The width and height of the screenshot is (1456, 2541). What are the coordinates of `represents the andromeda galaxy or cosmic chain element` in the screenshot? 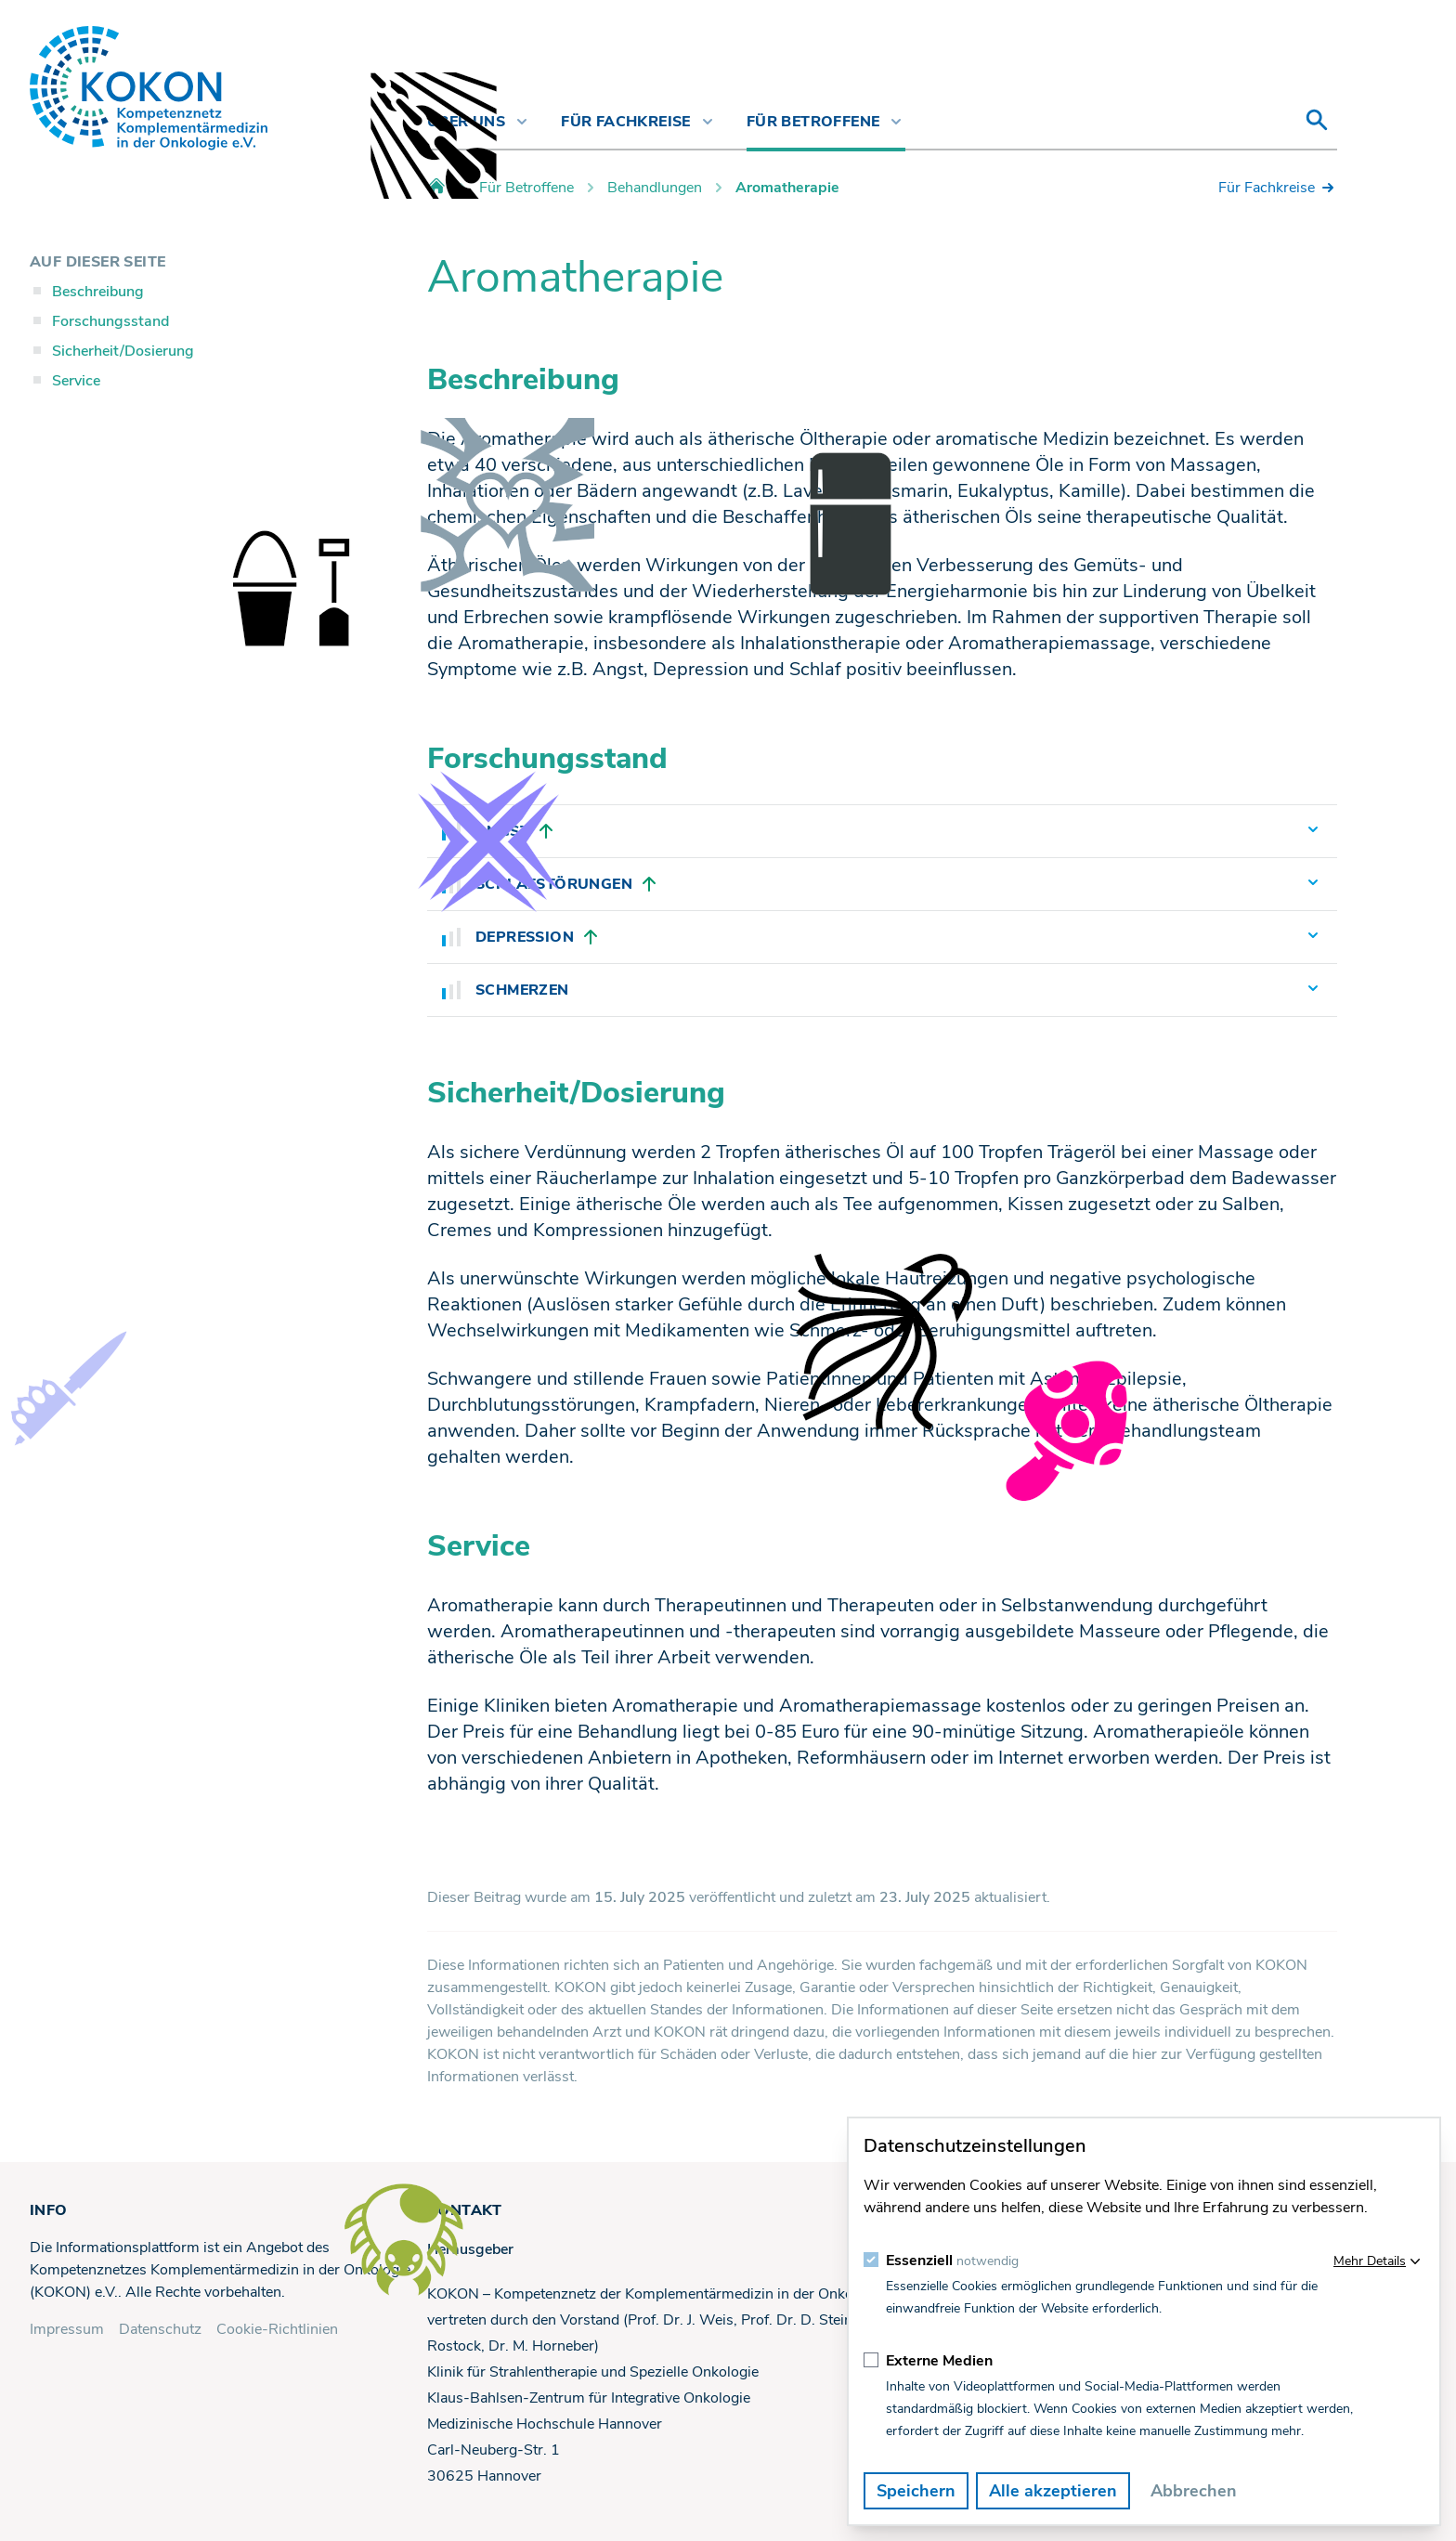 It's located at (434, 136).